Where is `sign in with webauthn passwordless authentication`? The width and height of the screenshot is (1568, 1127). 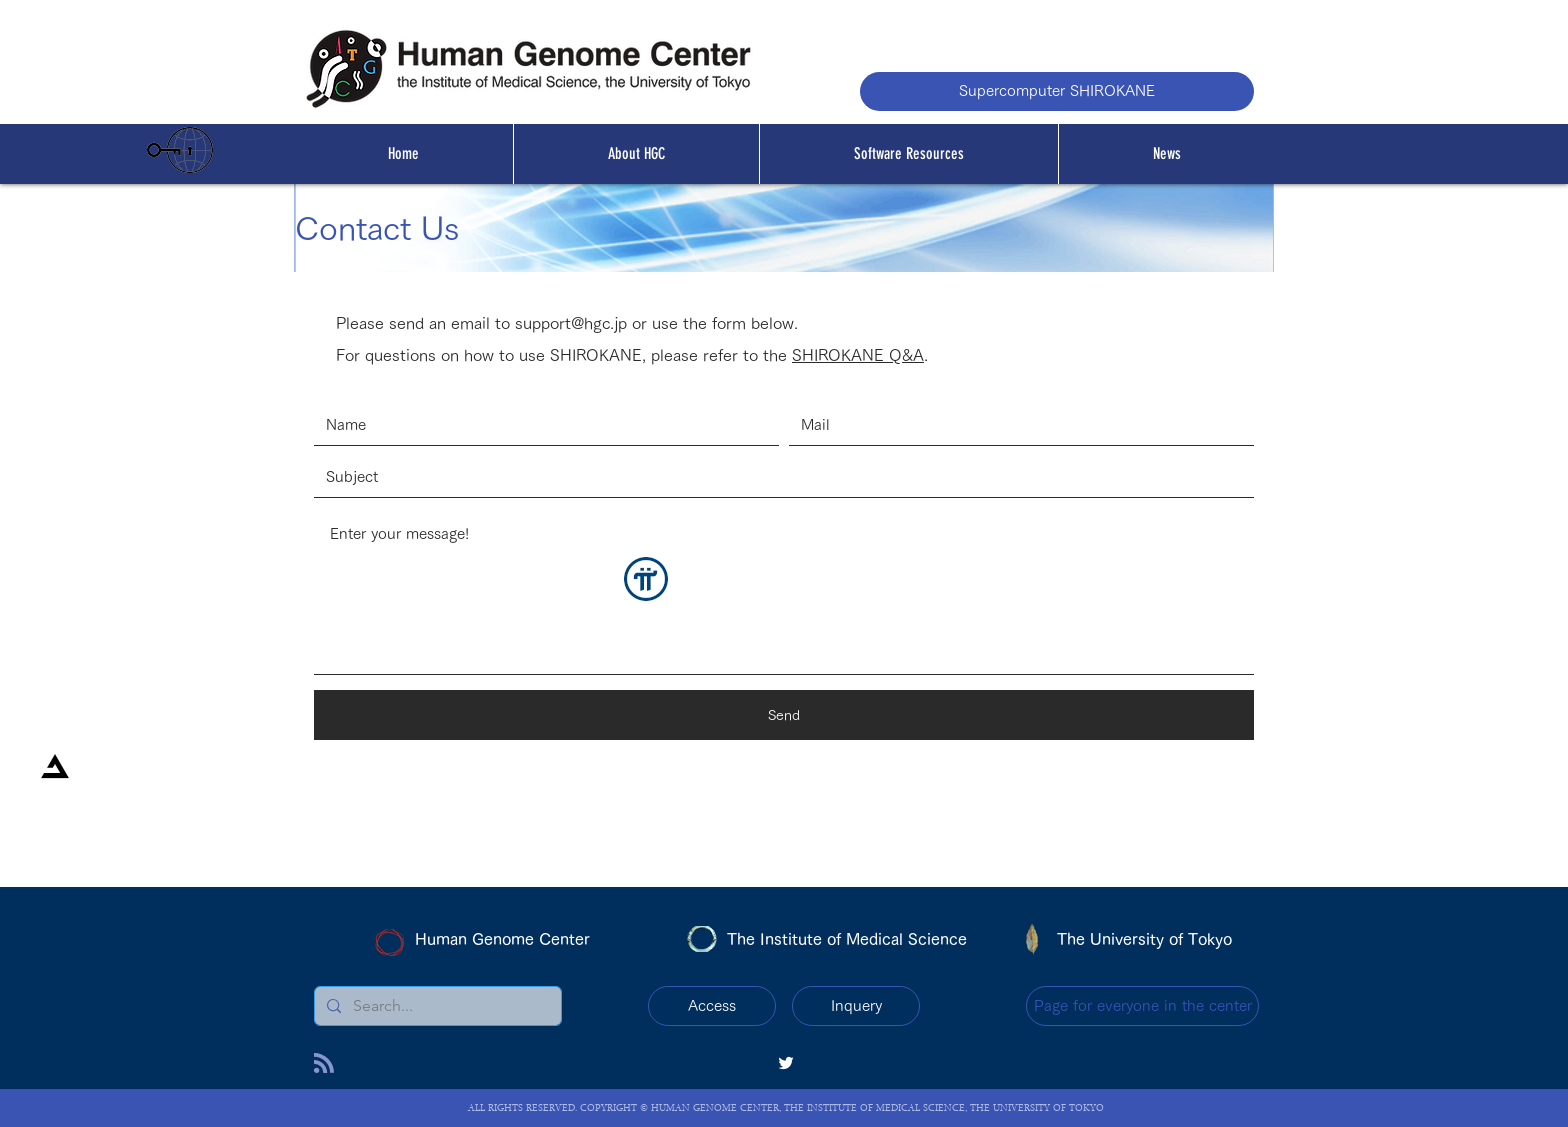
sign in with webauthn passwordless authentication is located at coordinates (180, 150).